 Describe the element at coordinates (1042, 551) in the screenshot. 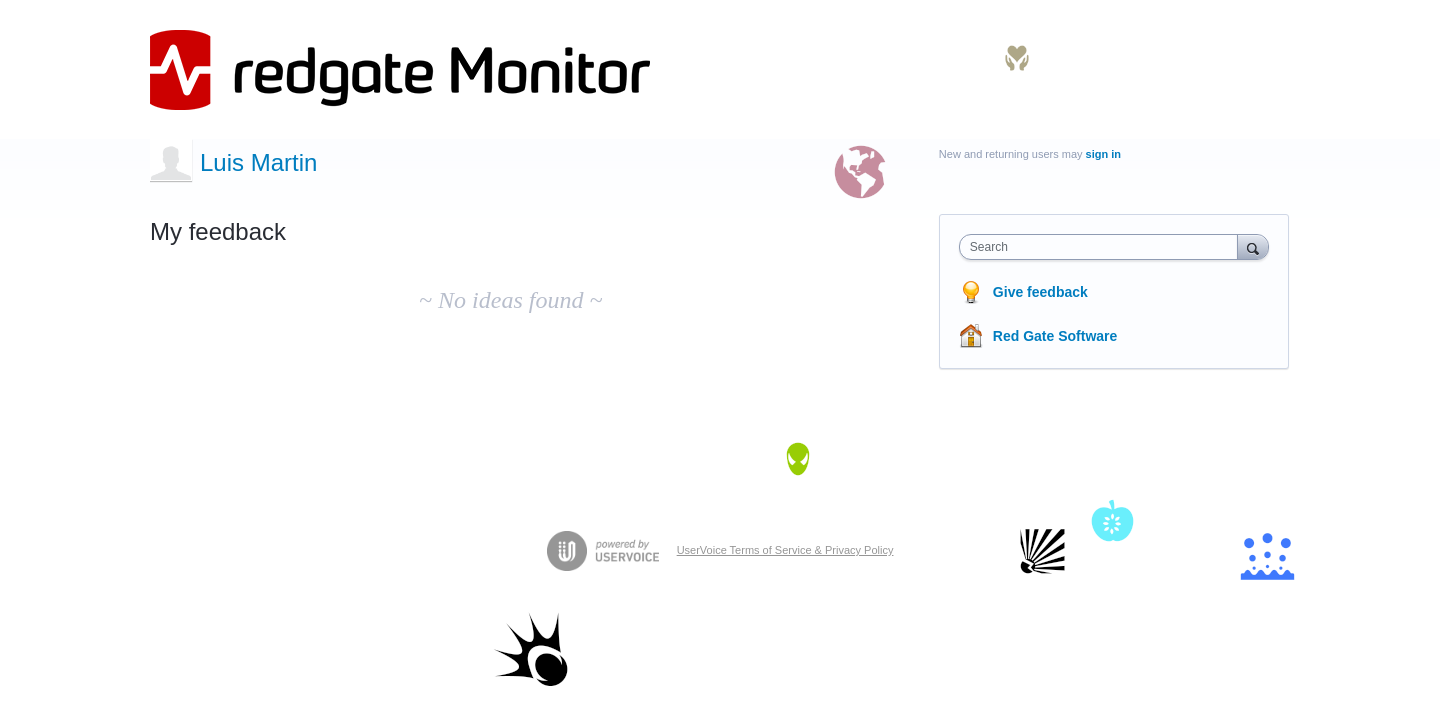

I see `indicates explosive or hazardous materials` at that location.